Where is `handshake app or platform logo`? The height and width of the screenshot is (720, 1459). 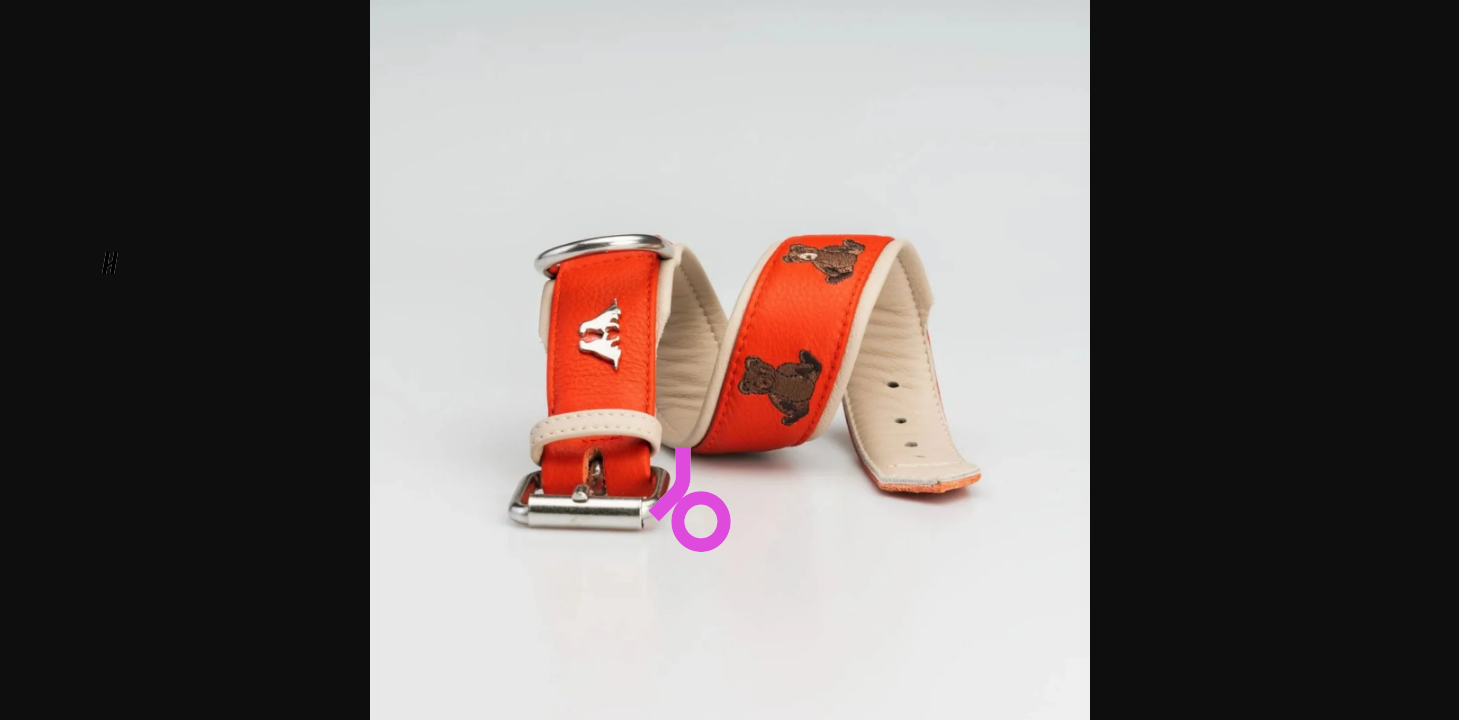 handshake app or platform logo is located at coordinates (110, 263).